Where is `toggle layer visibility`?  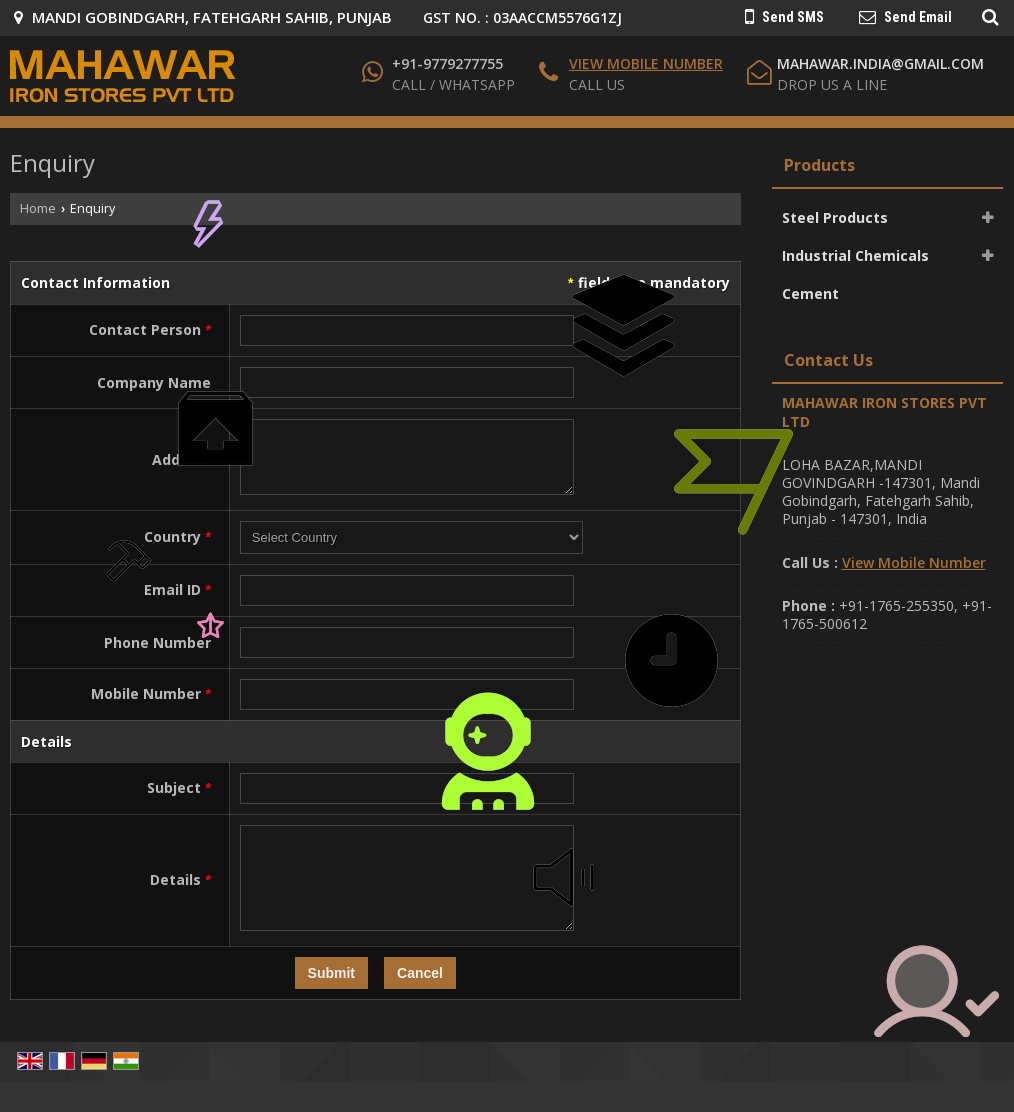
toggle layer visibility is located at coordinates (623, 325).